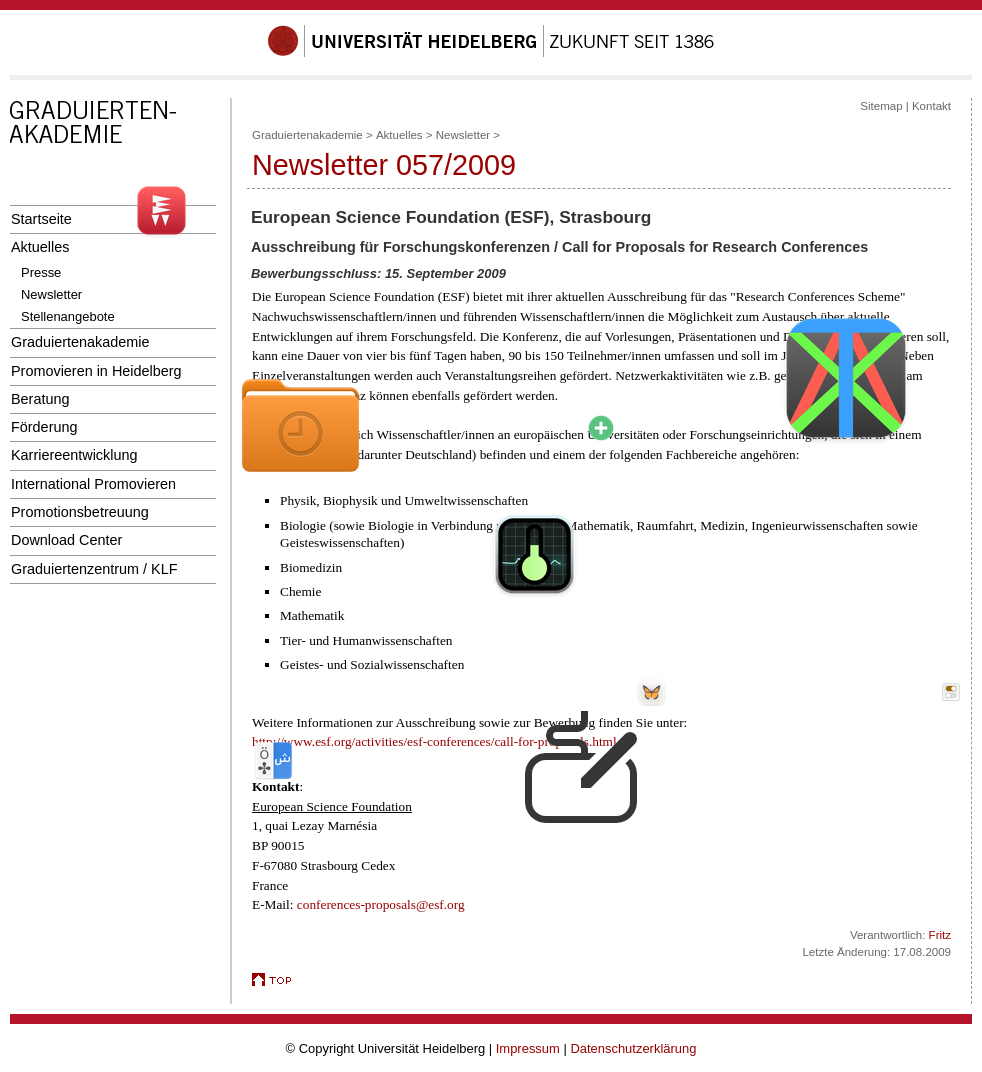 This screenshot has height=1072, width=982. I want to click on access temporary files folder, so click(300, 425).